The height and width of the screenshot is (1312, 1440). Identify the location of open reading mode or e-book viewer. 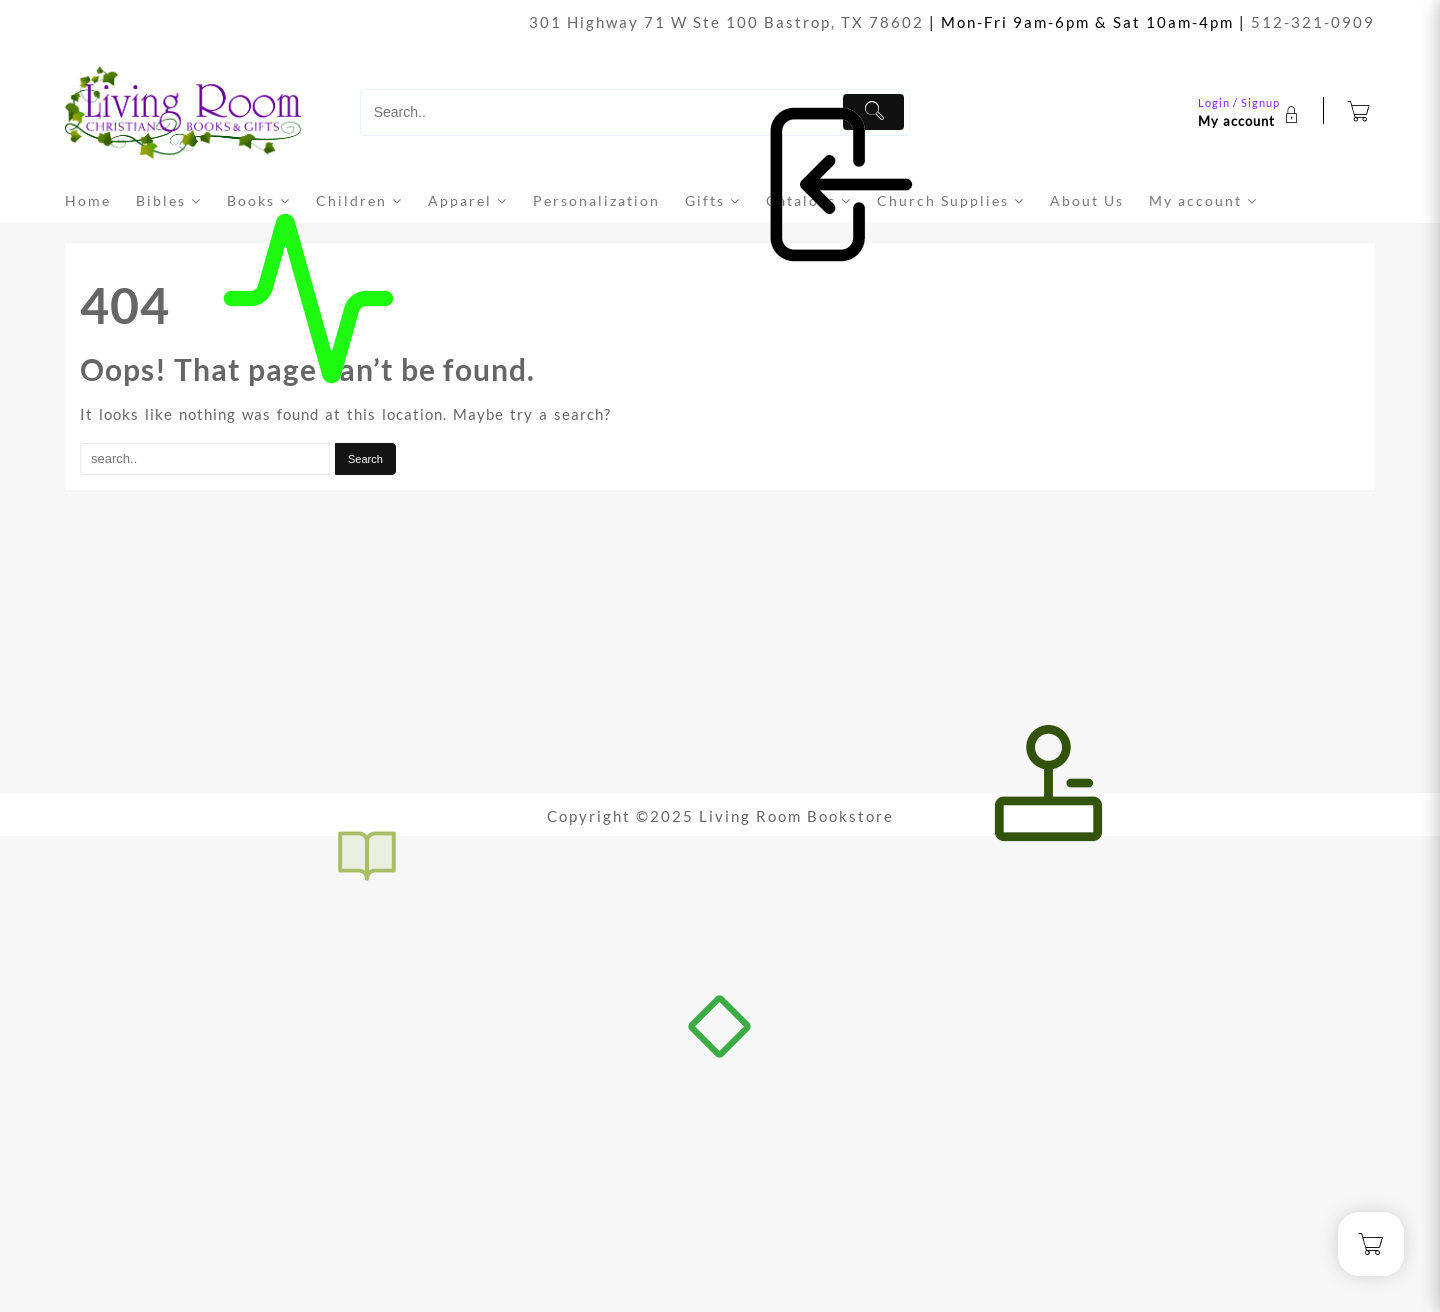
(367, 852).